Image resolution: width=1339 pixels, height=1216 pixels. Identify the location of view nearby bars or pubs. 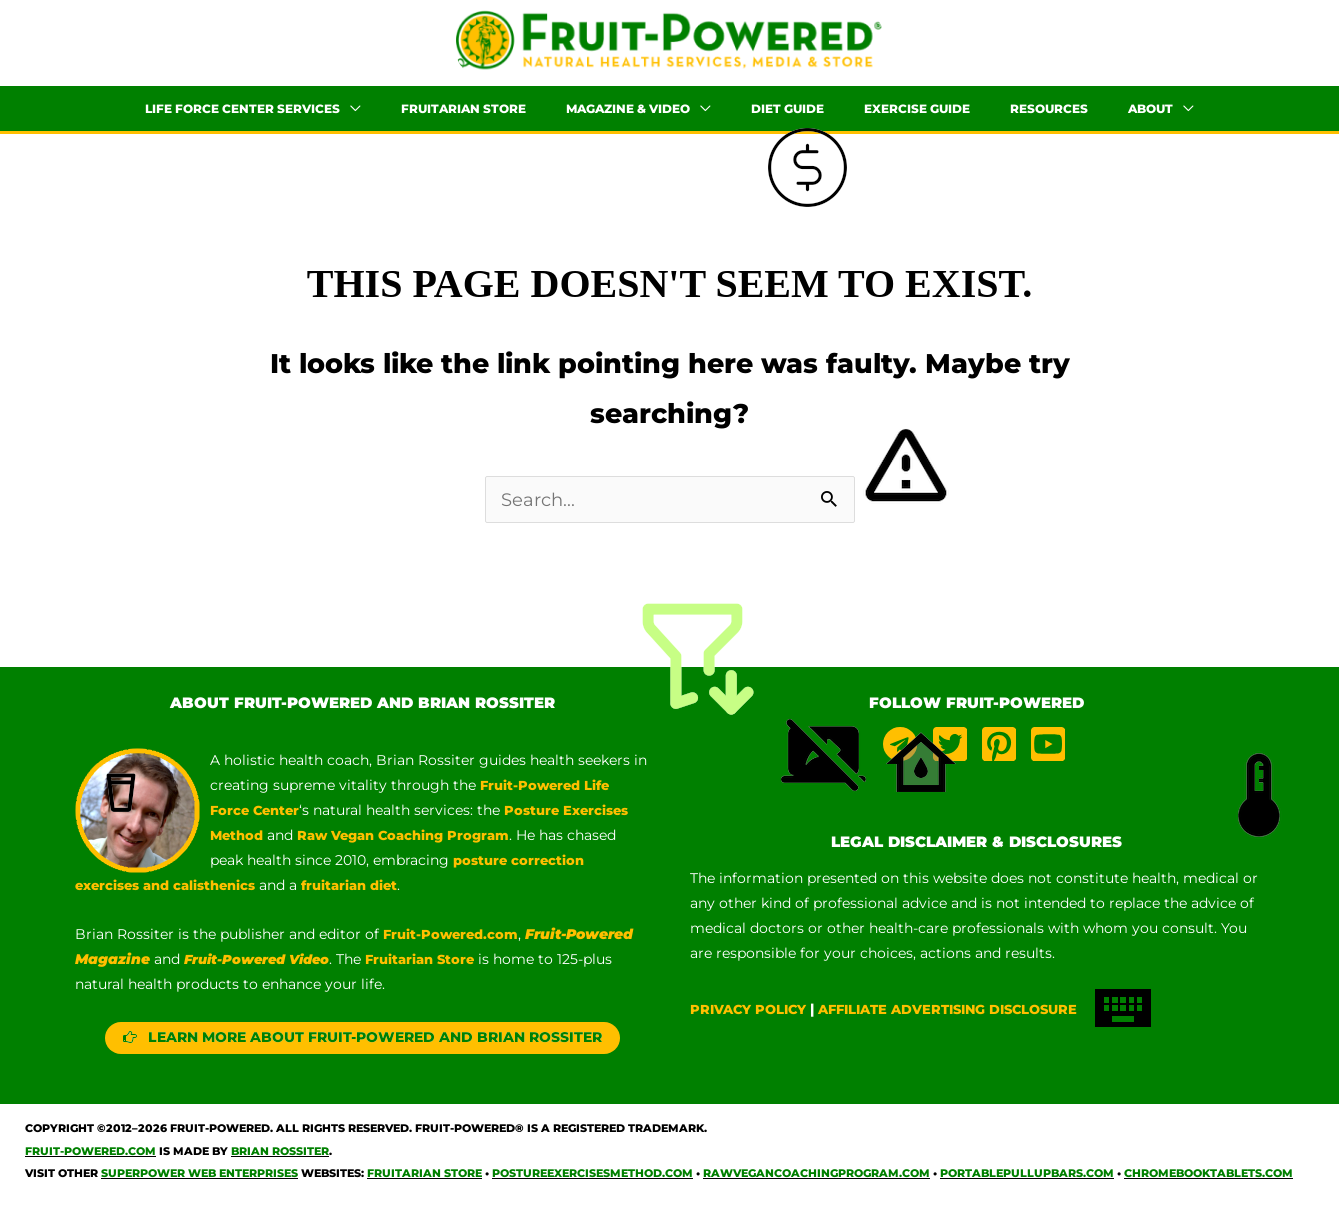
(121, 792).